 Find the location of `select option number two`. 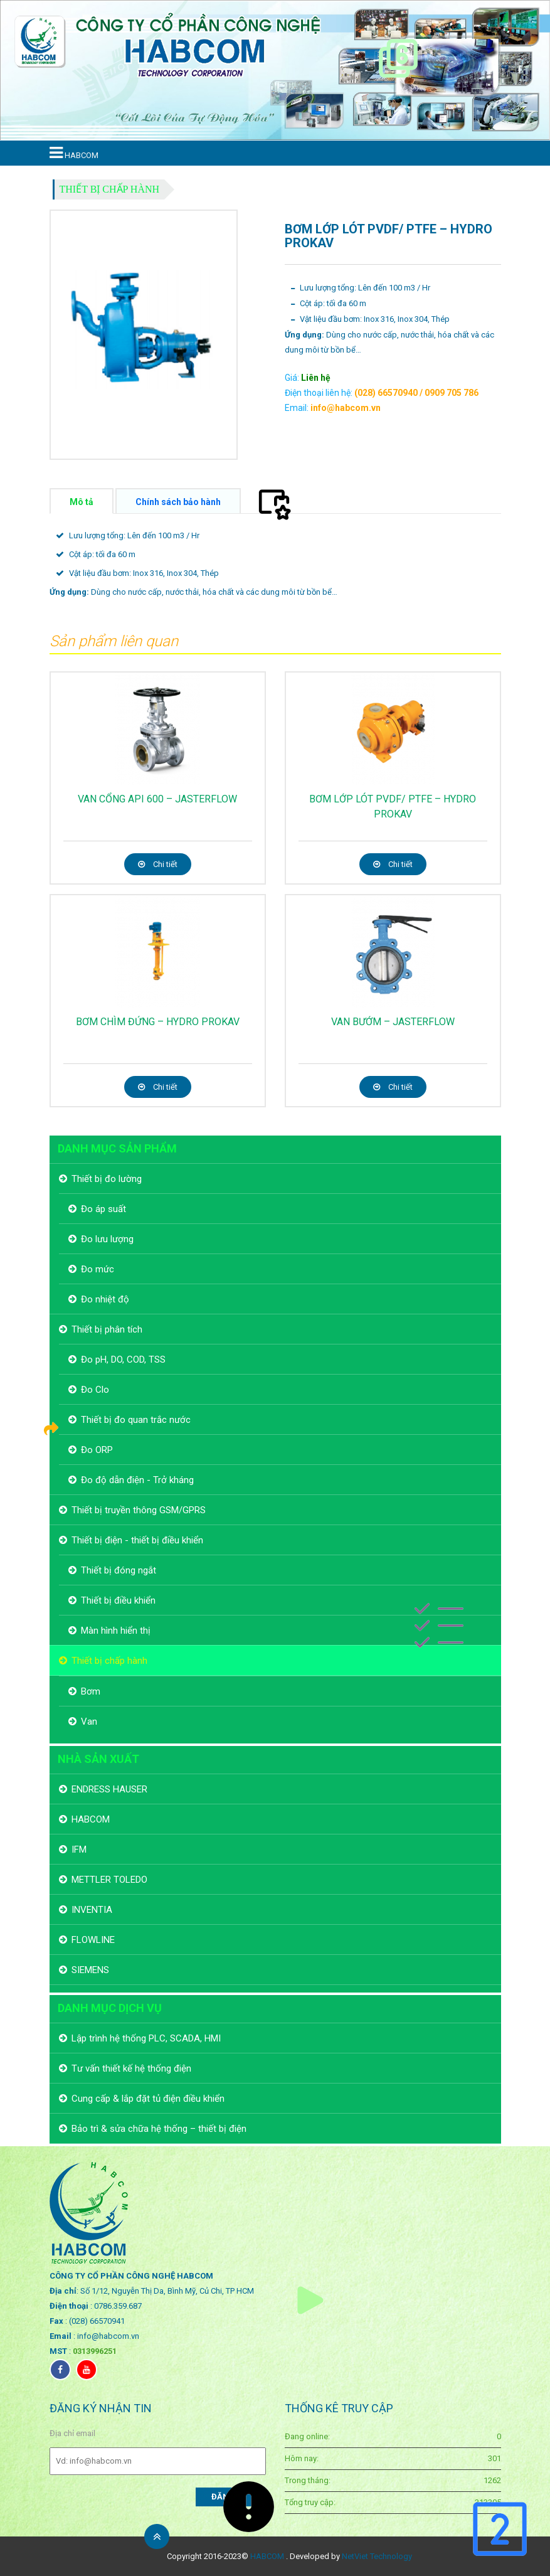

select option number two is located at coordinates (500, 2529).